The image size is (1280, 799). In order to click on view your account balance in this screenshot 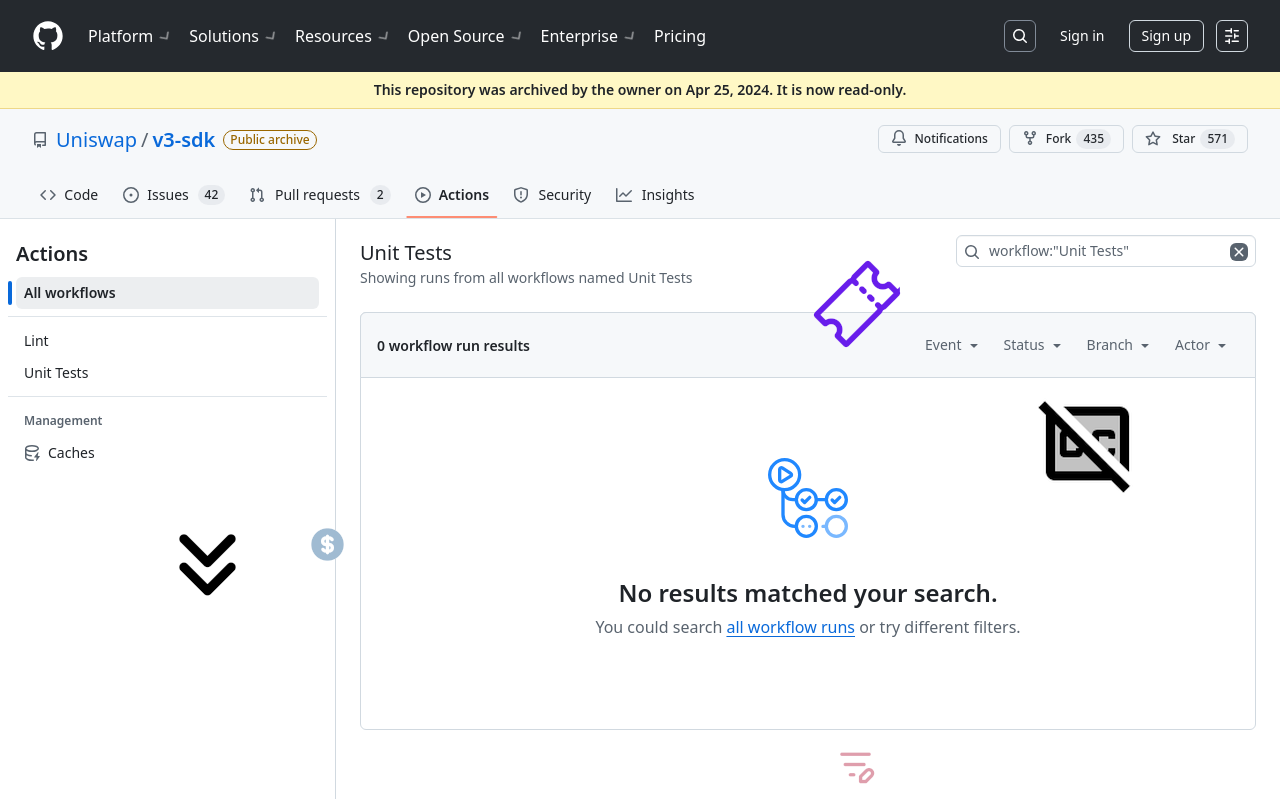, I will do `click(327, 544)`.